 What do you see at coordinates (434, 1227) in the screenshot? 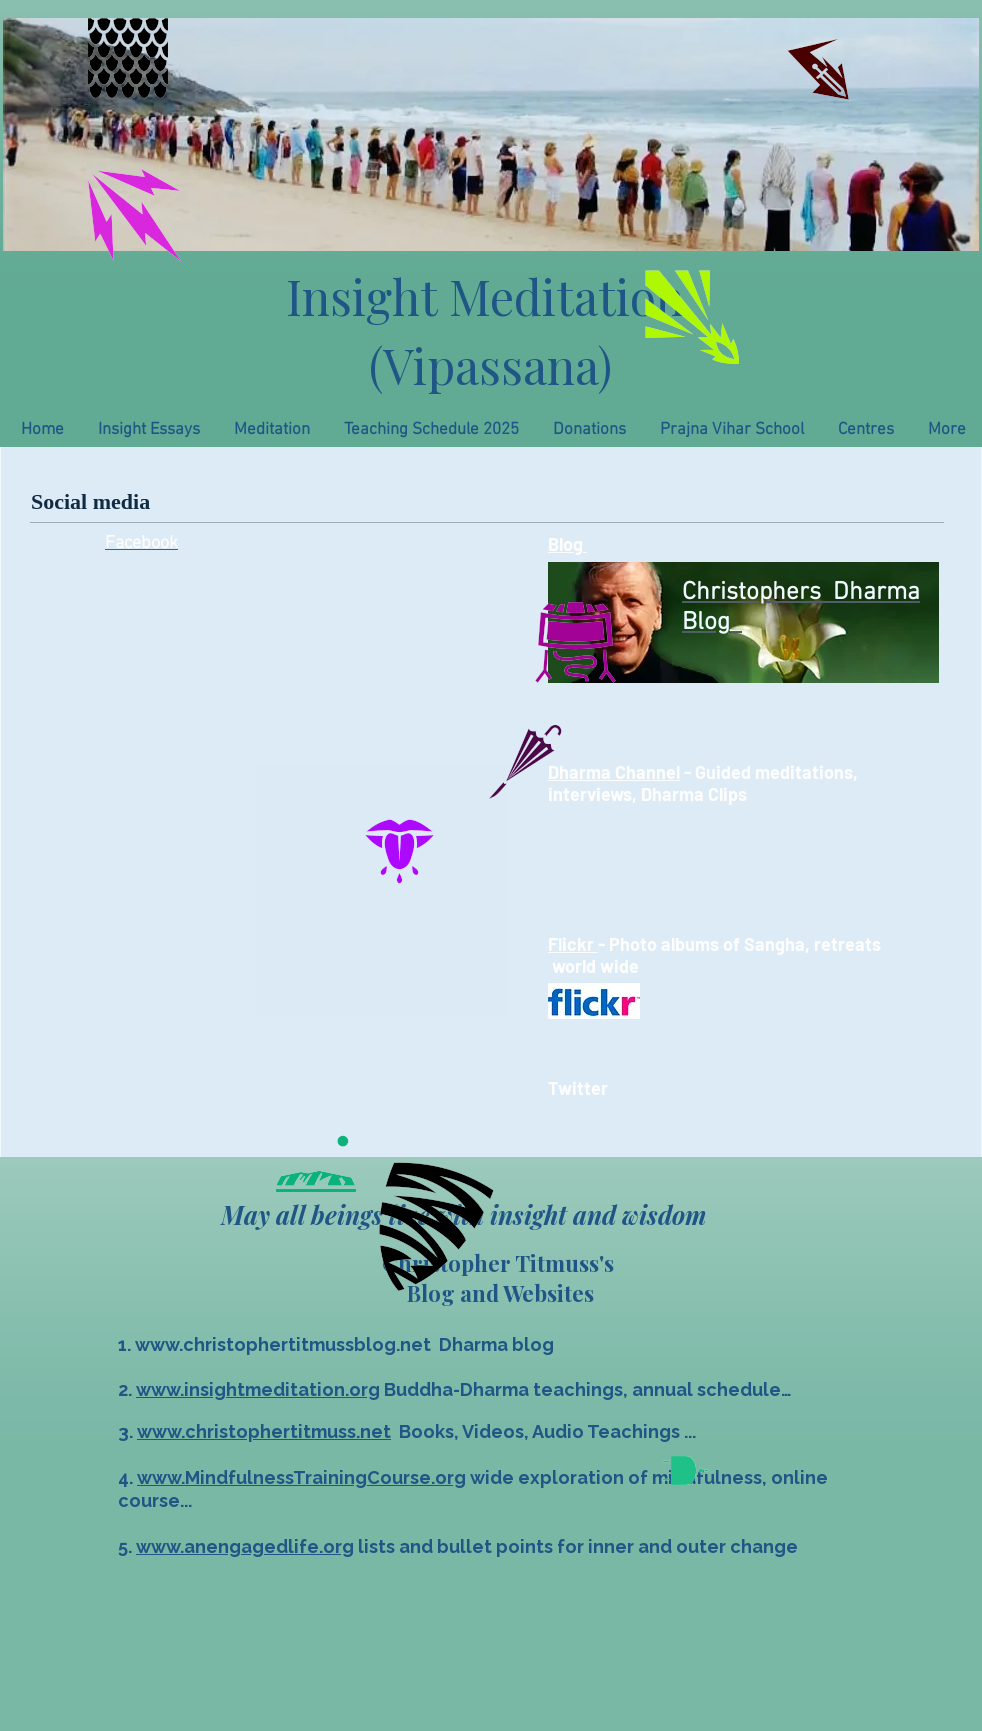
I see `equip zebra-patterned shield armor` at bounding box center [434, 1227].